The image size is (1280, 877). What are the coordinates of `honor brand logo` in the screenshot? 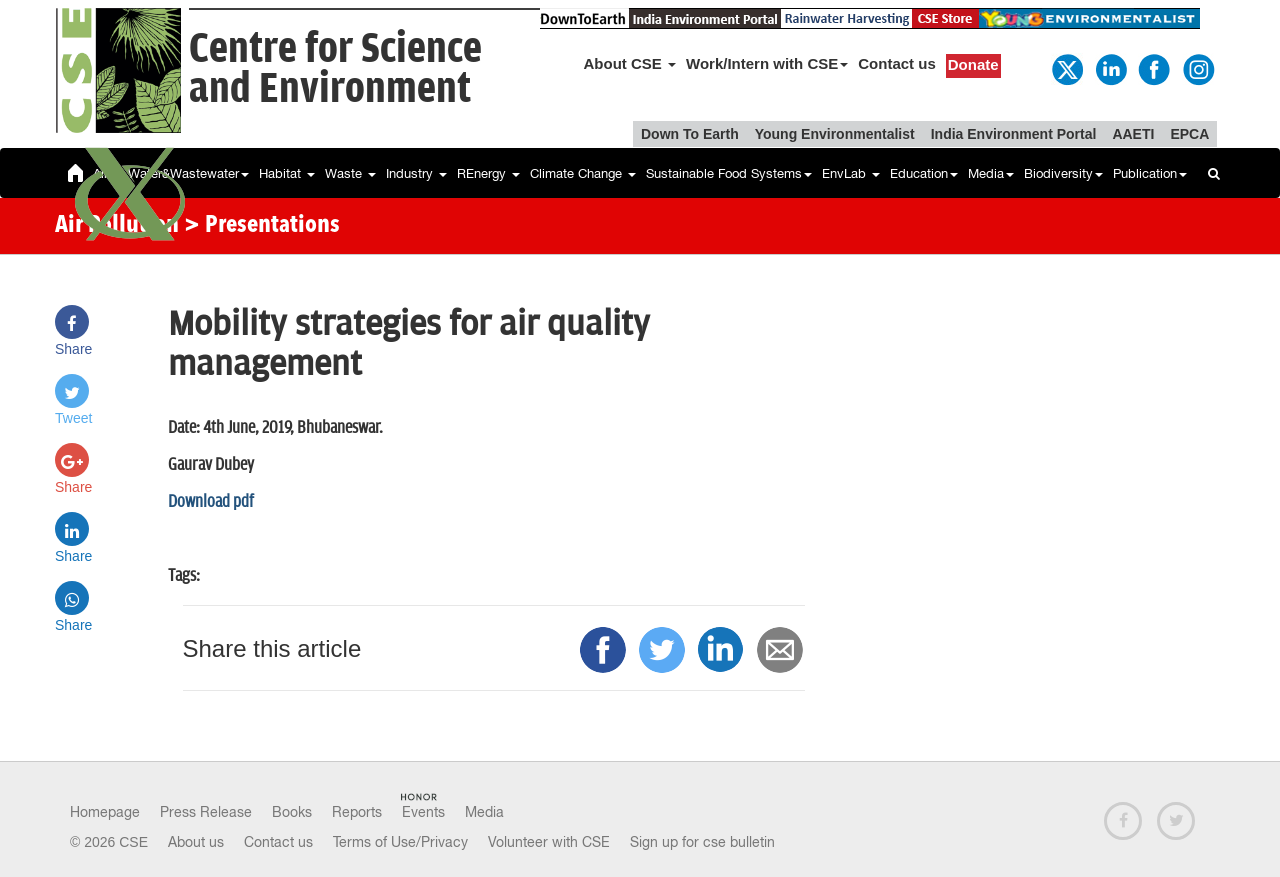 It's located at (419, 797).